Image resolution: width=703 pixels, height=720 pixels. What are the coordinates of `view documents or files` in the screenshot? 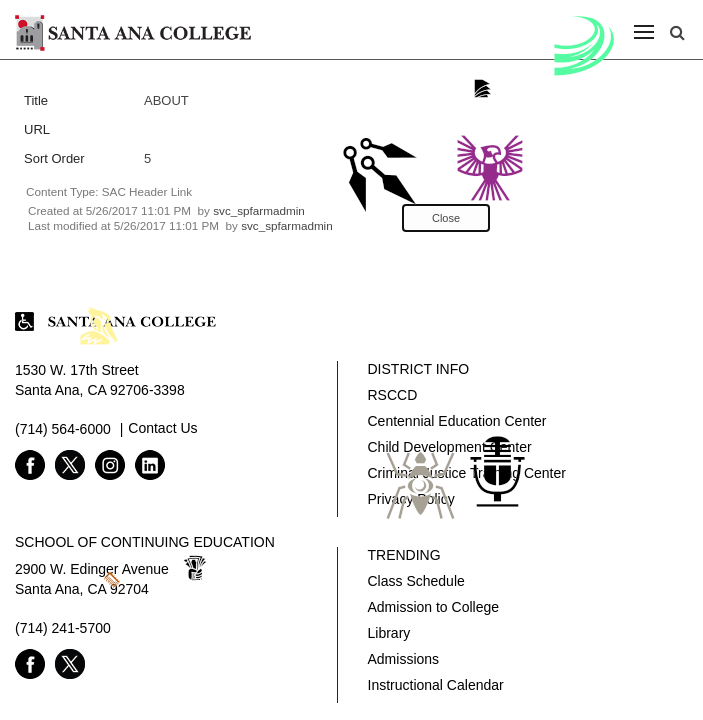 It's located at (483, 88).